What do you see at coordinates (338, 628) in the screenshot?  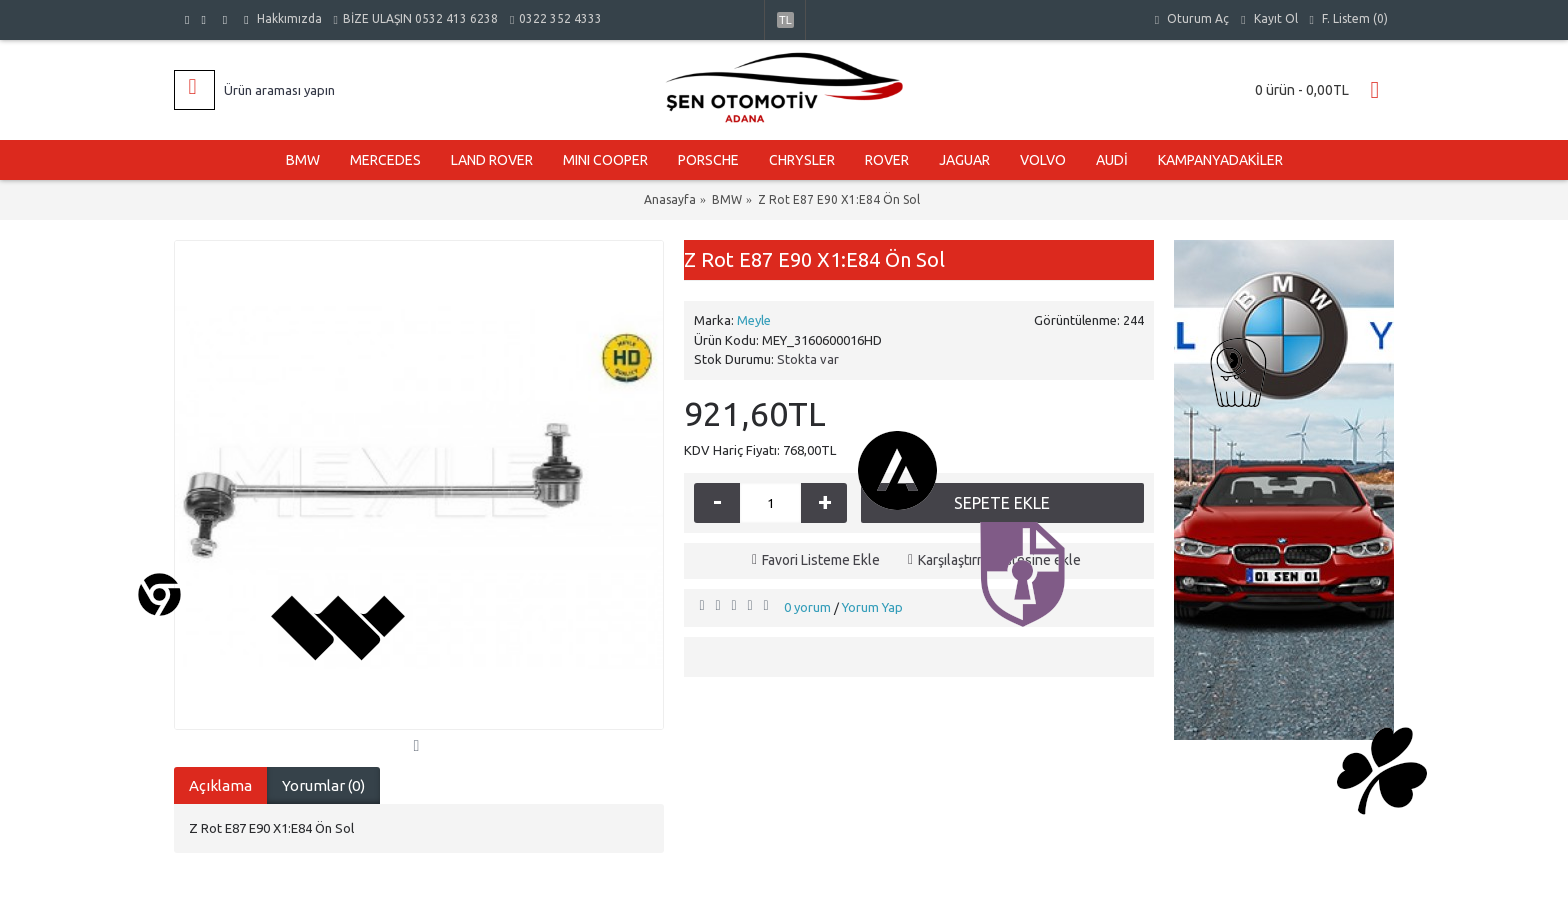 I see `wondershare brand logo` at bounding box center [338, 628].